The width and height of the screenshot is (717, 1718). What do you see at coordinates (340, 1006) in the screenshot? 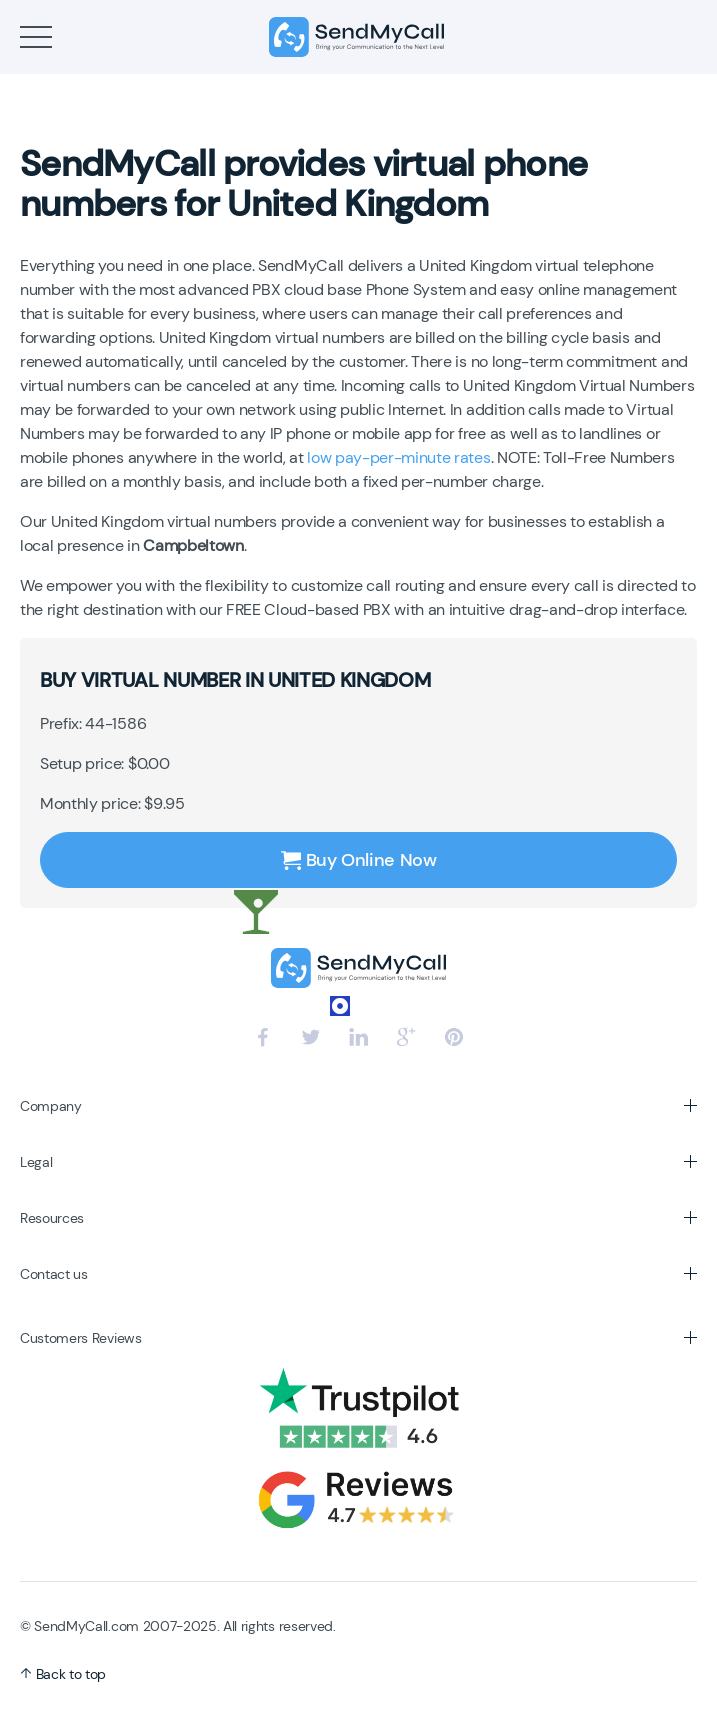
I see `view music album or collection` at bounding box center [340, 1006].